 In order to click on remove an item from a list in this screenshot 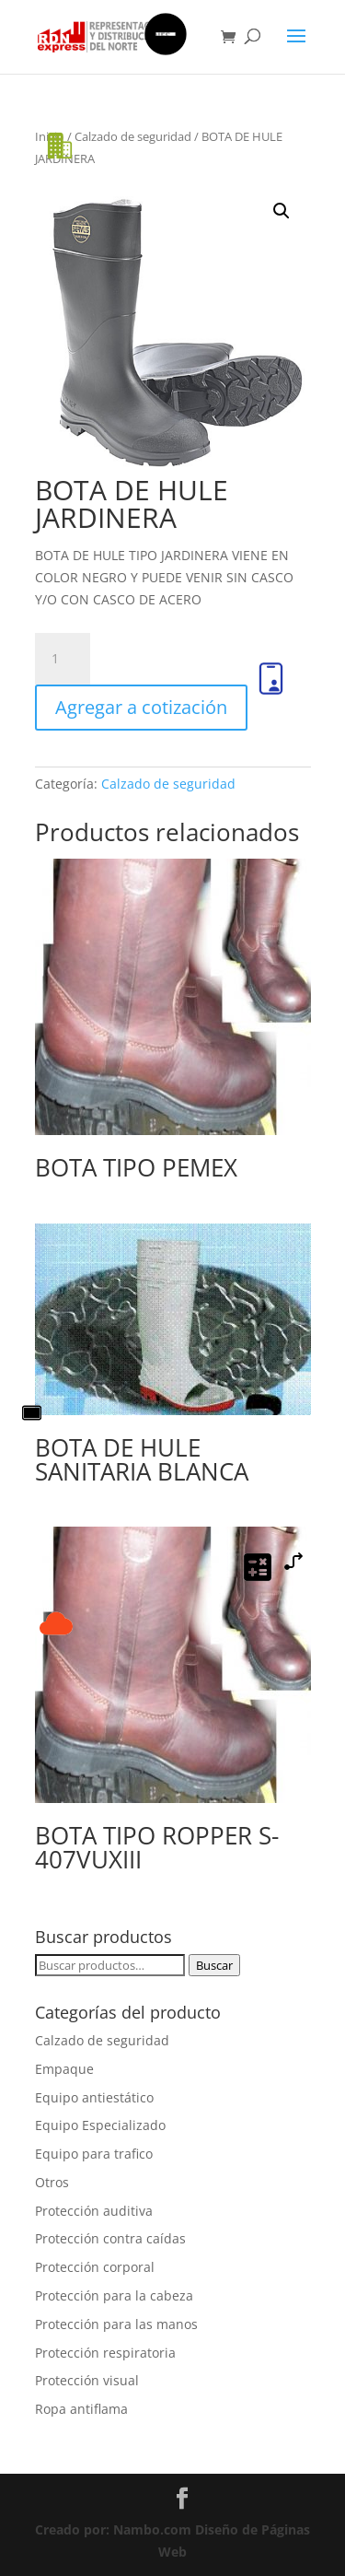, I will do `click(166, 34)`.